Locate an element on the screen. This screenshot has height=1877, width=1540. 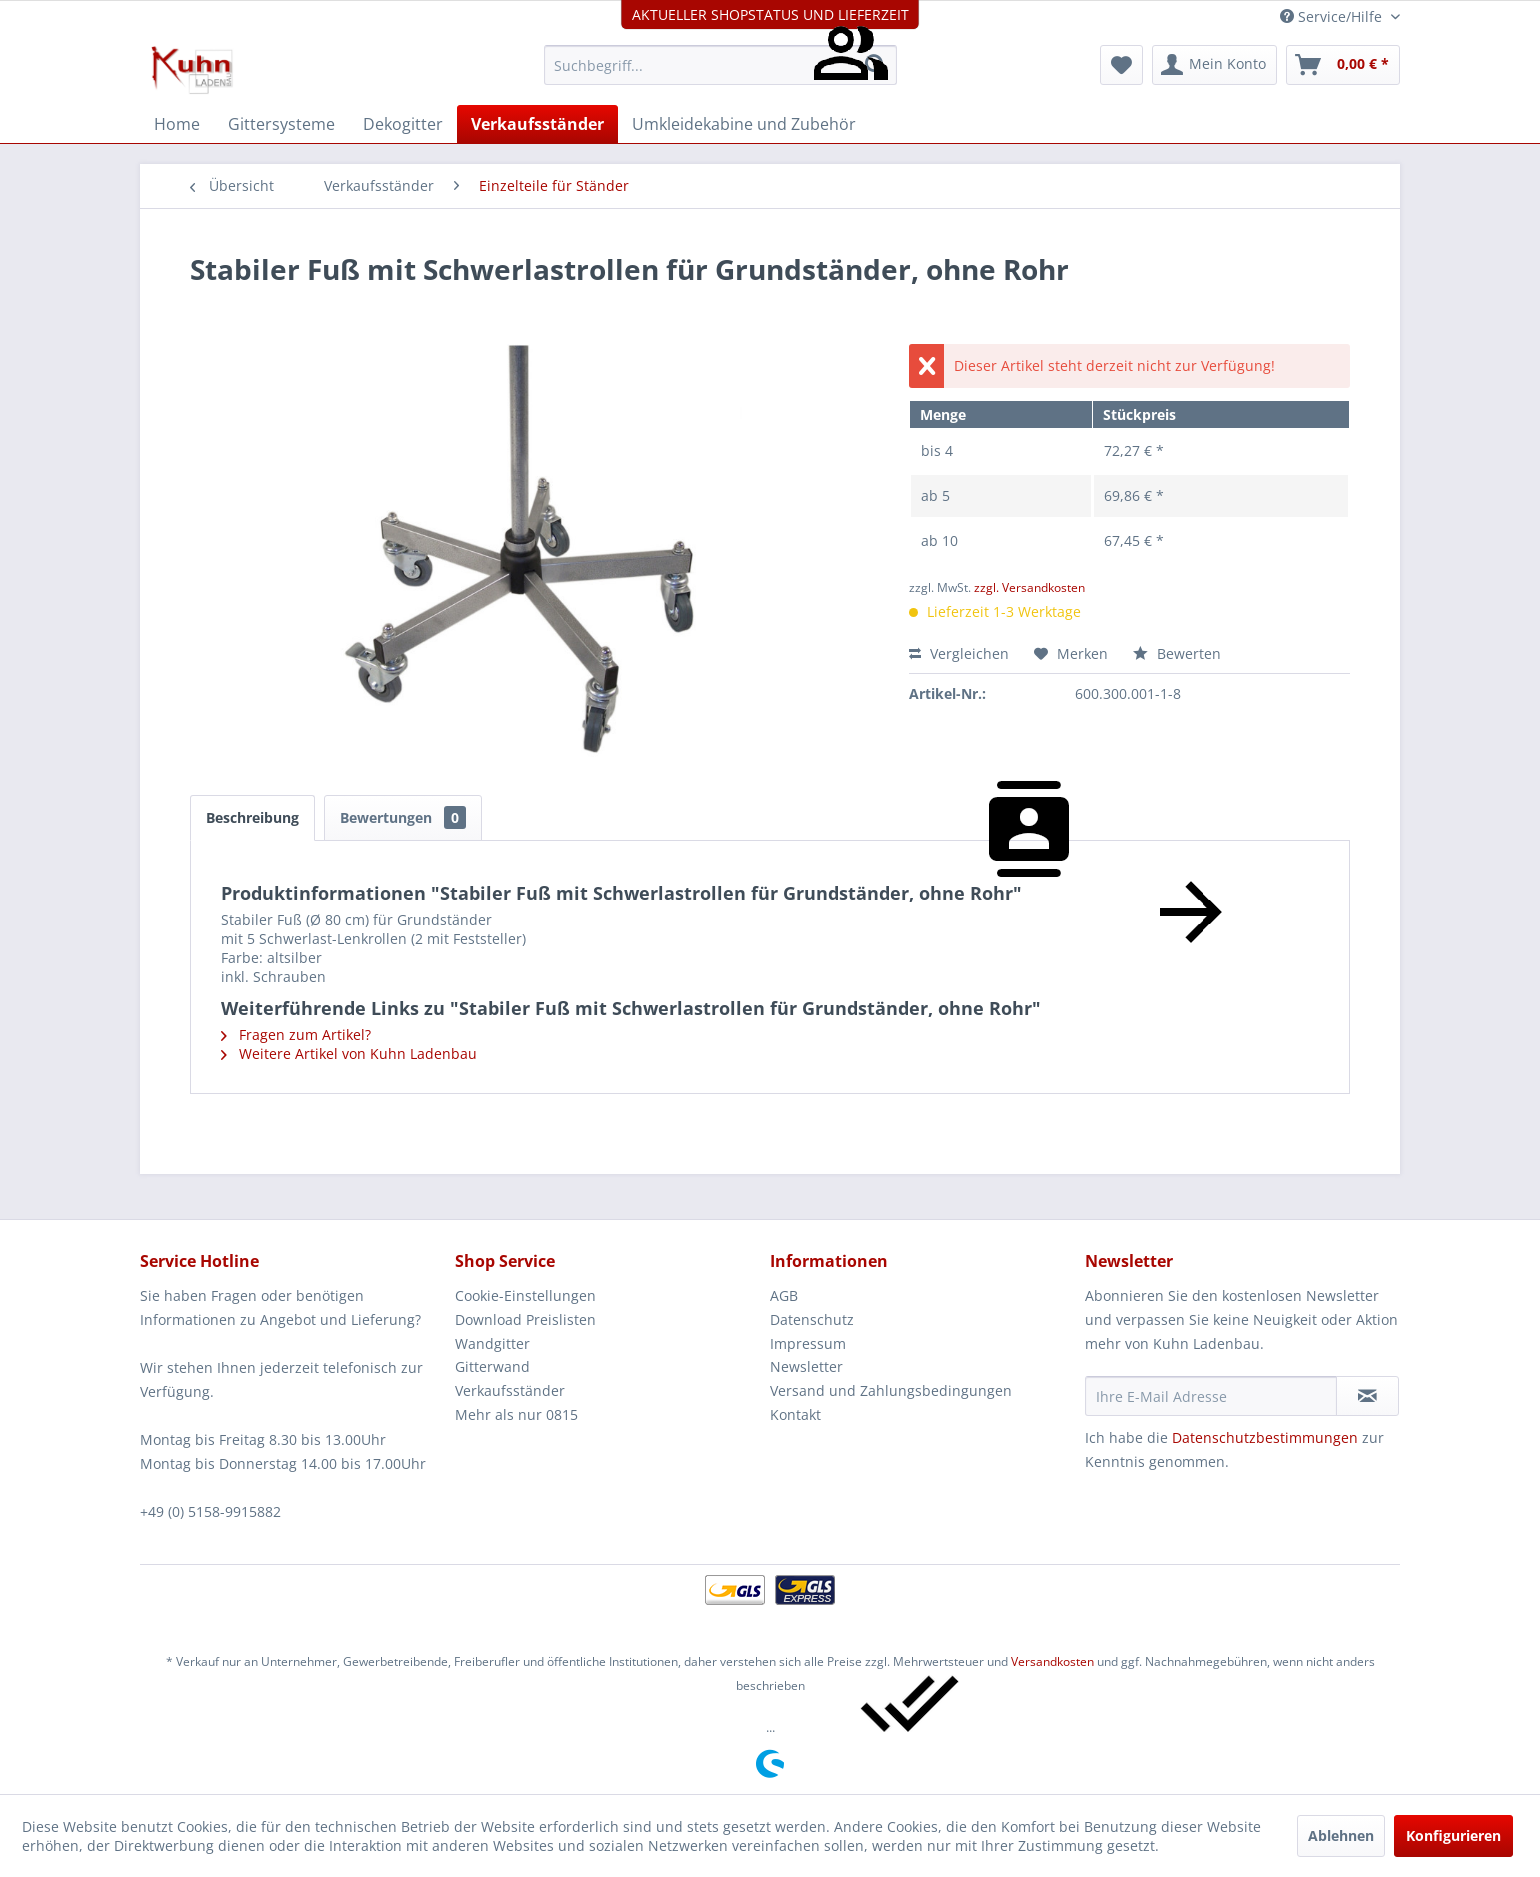
access your contacts list is located at coordinates (1029, 829).